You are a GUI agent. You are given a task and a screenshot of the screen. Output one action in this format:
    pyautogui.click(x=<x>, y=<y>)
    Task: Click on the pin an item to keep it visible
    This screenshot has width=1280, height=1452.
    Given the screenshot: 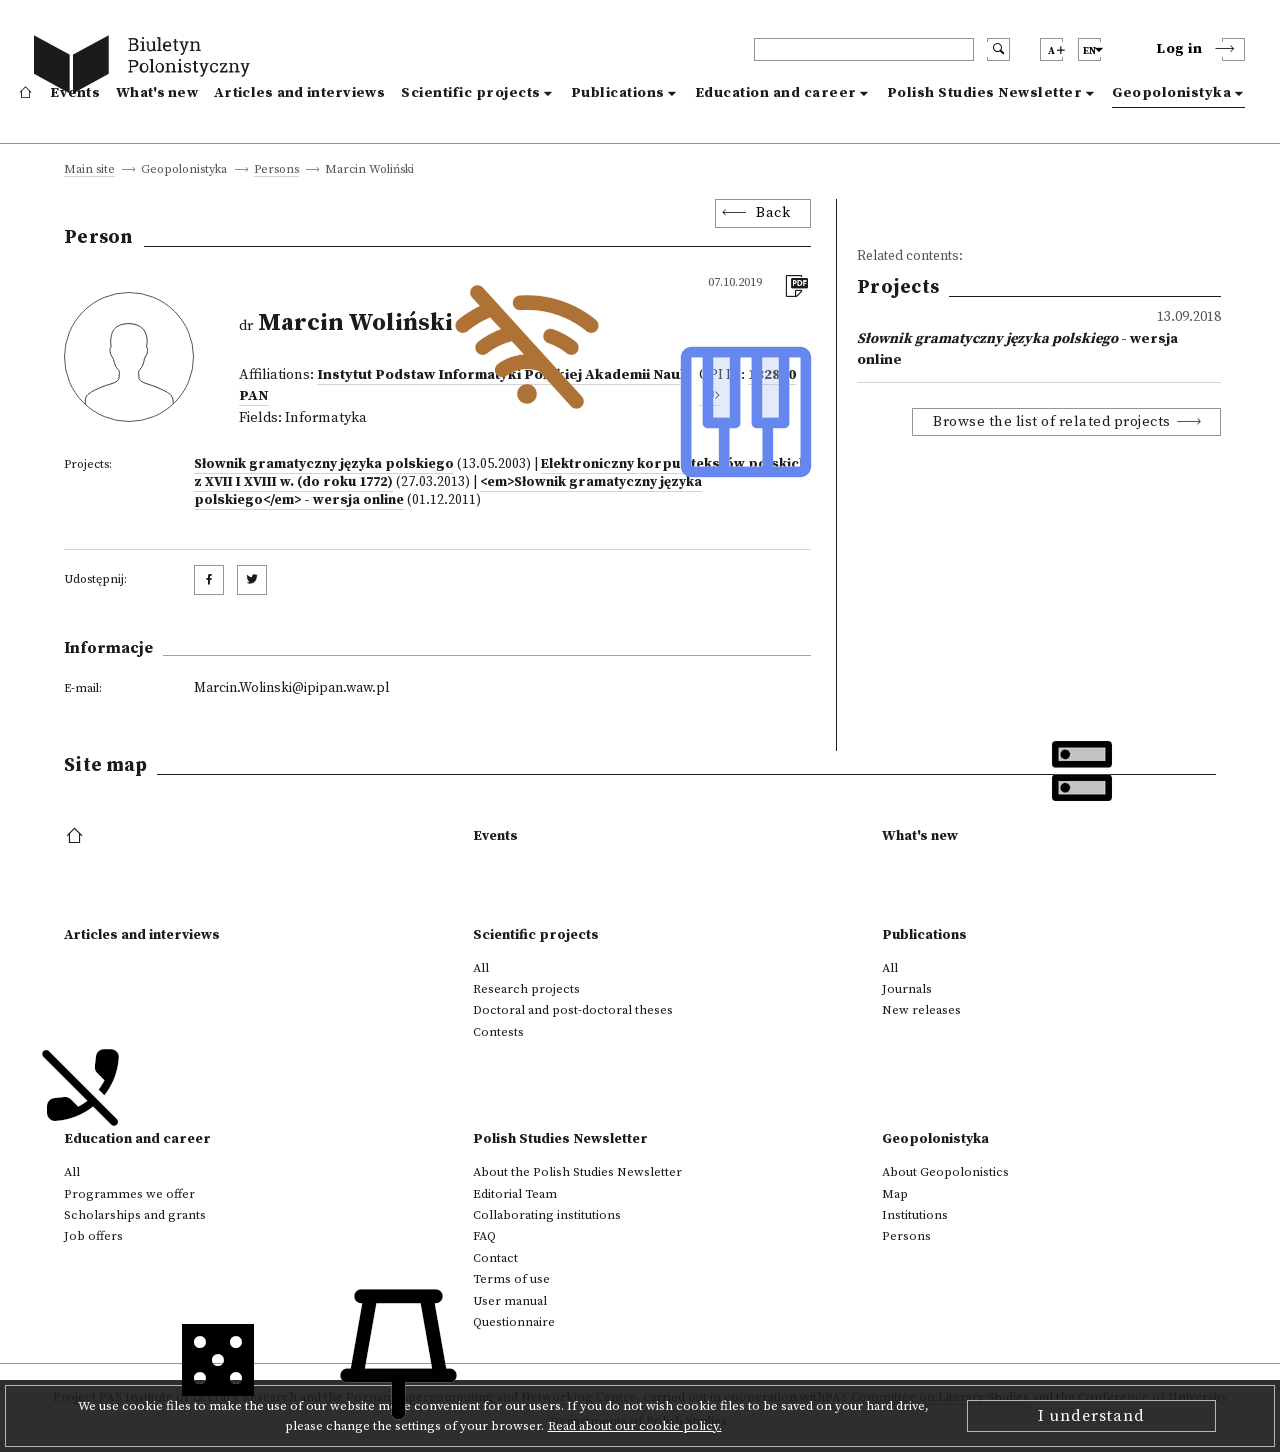 What is the action you would take?
    pyautogui.click(x=398, y=1347)
    